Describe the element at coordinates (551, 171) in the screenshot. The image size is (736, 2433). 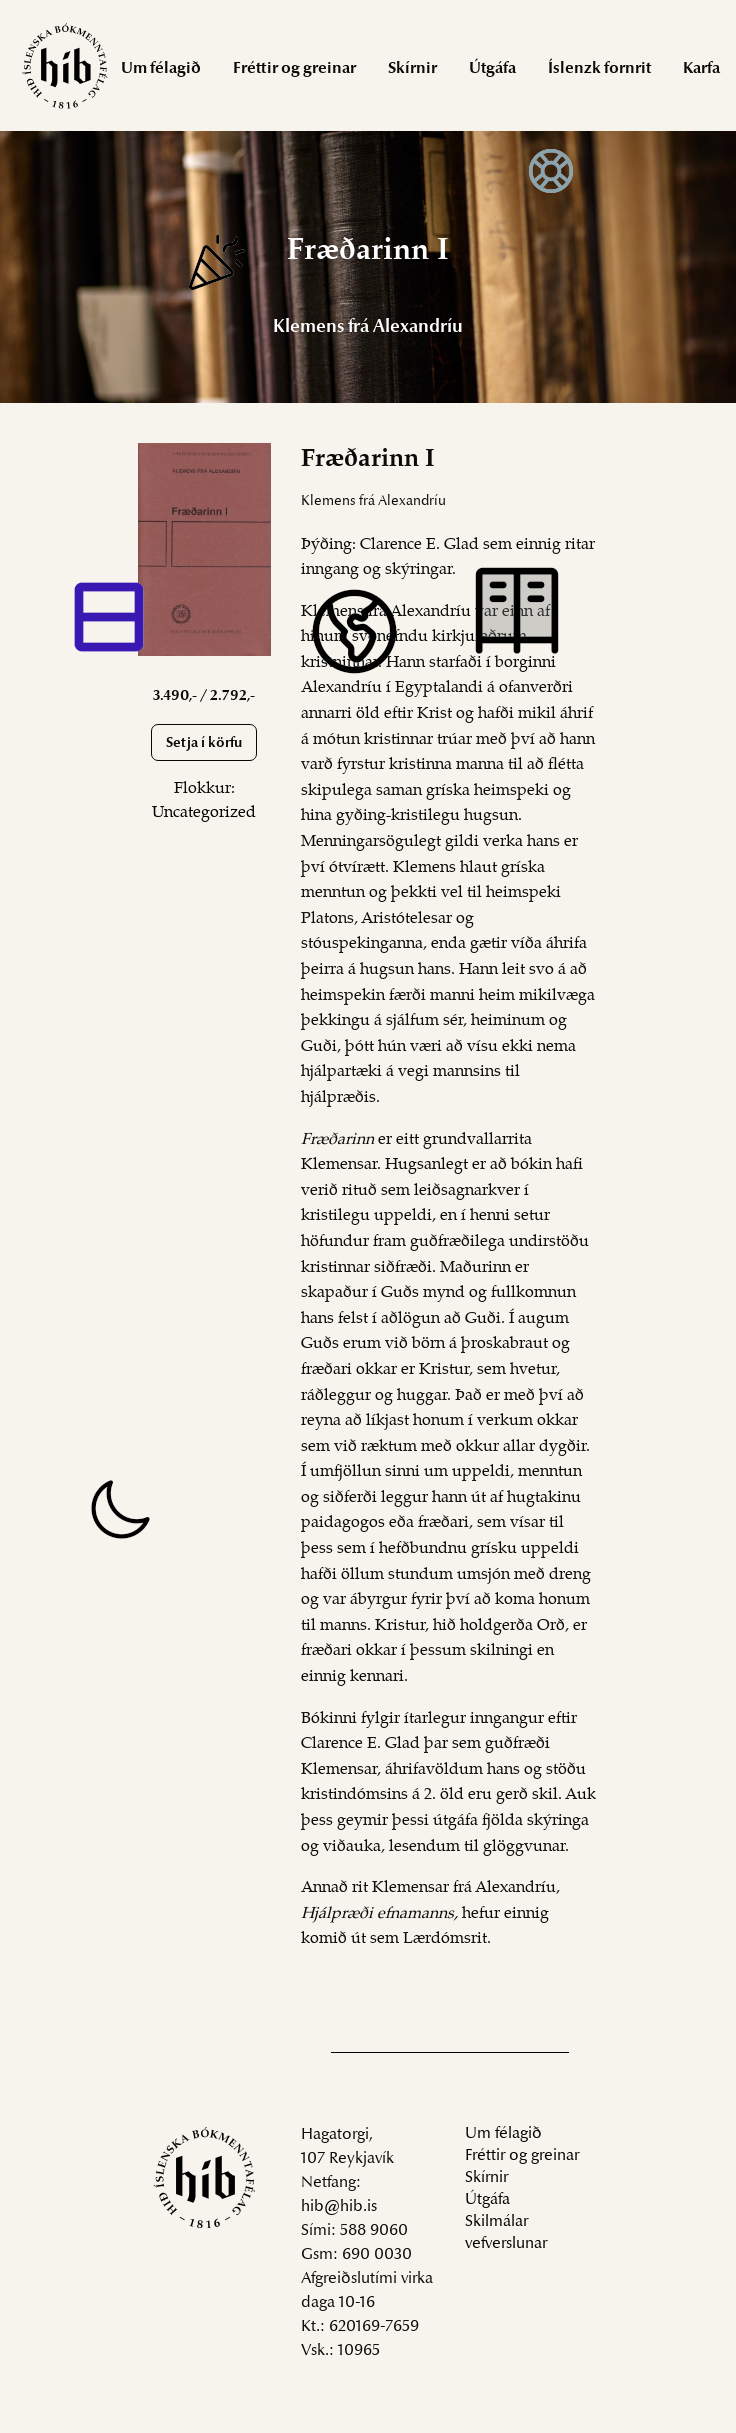
I see `access help or support` at that location.